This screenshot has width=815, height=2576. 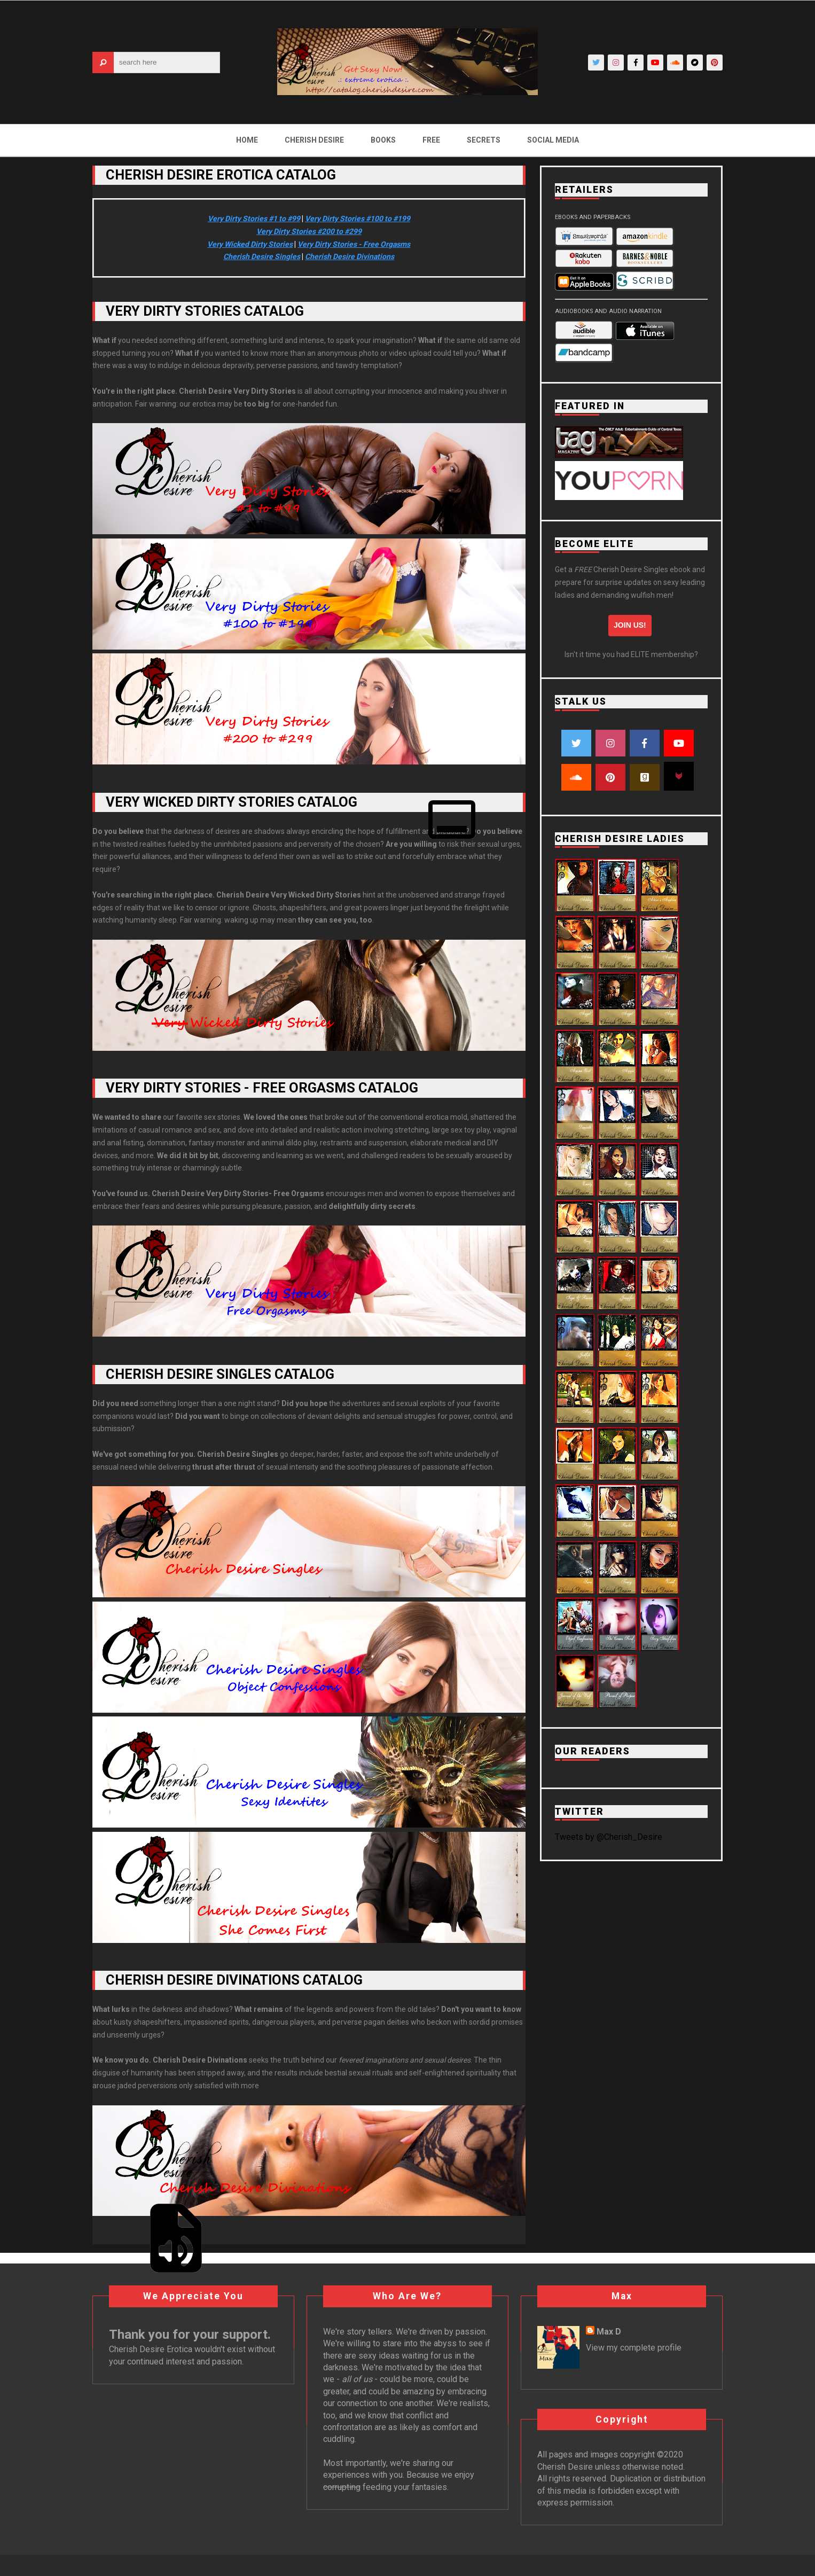 What do you see at coordinates (176, 2238) in the screenshot?
I see `open an audio file` at bounding box center [176, 2238].